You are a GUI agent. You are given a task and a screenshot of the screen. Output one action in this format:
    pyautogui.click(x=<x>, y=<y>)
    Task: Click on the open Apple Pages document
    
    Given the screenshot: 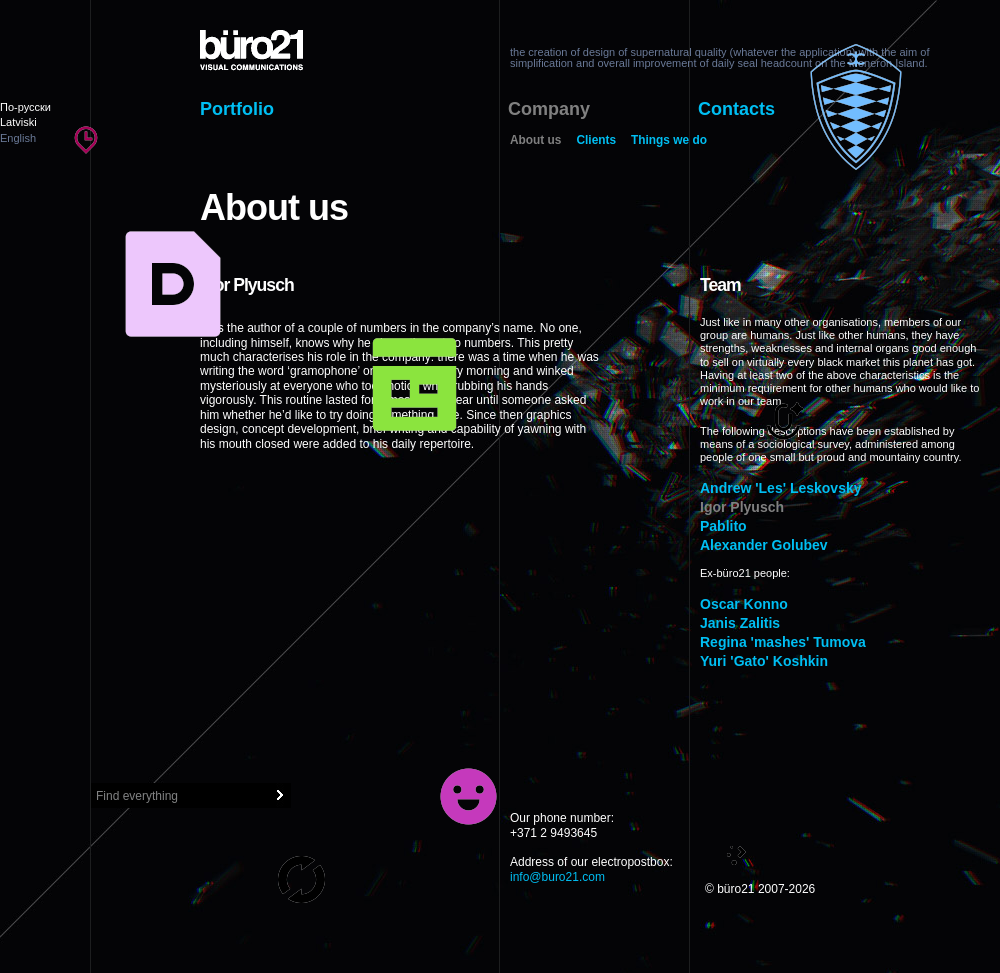 What is the action you would take?
    pyautogui.click(x=414, y=384)
    